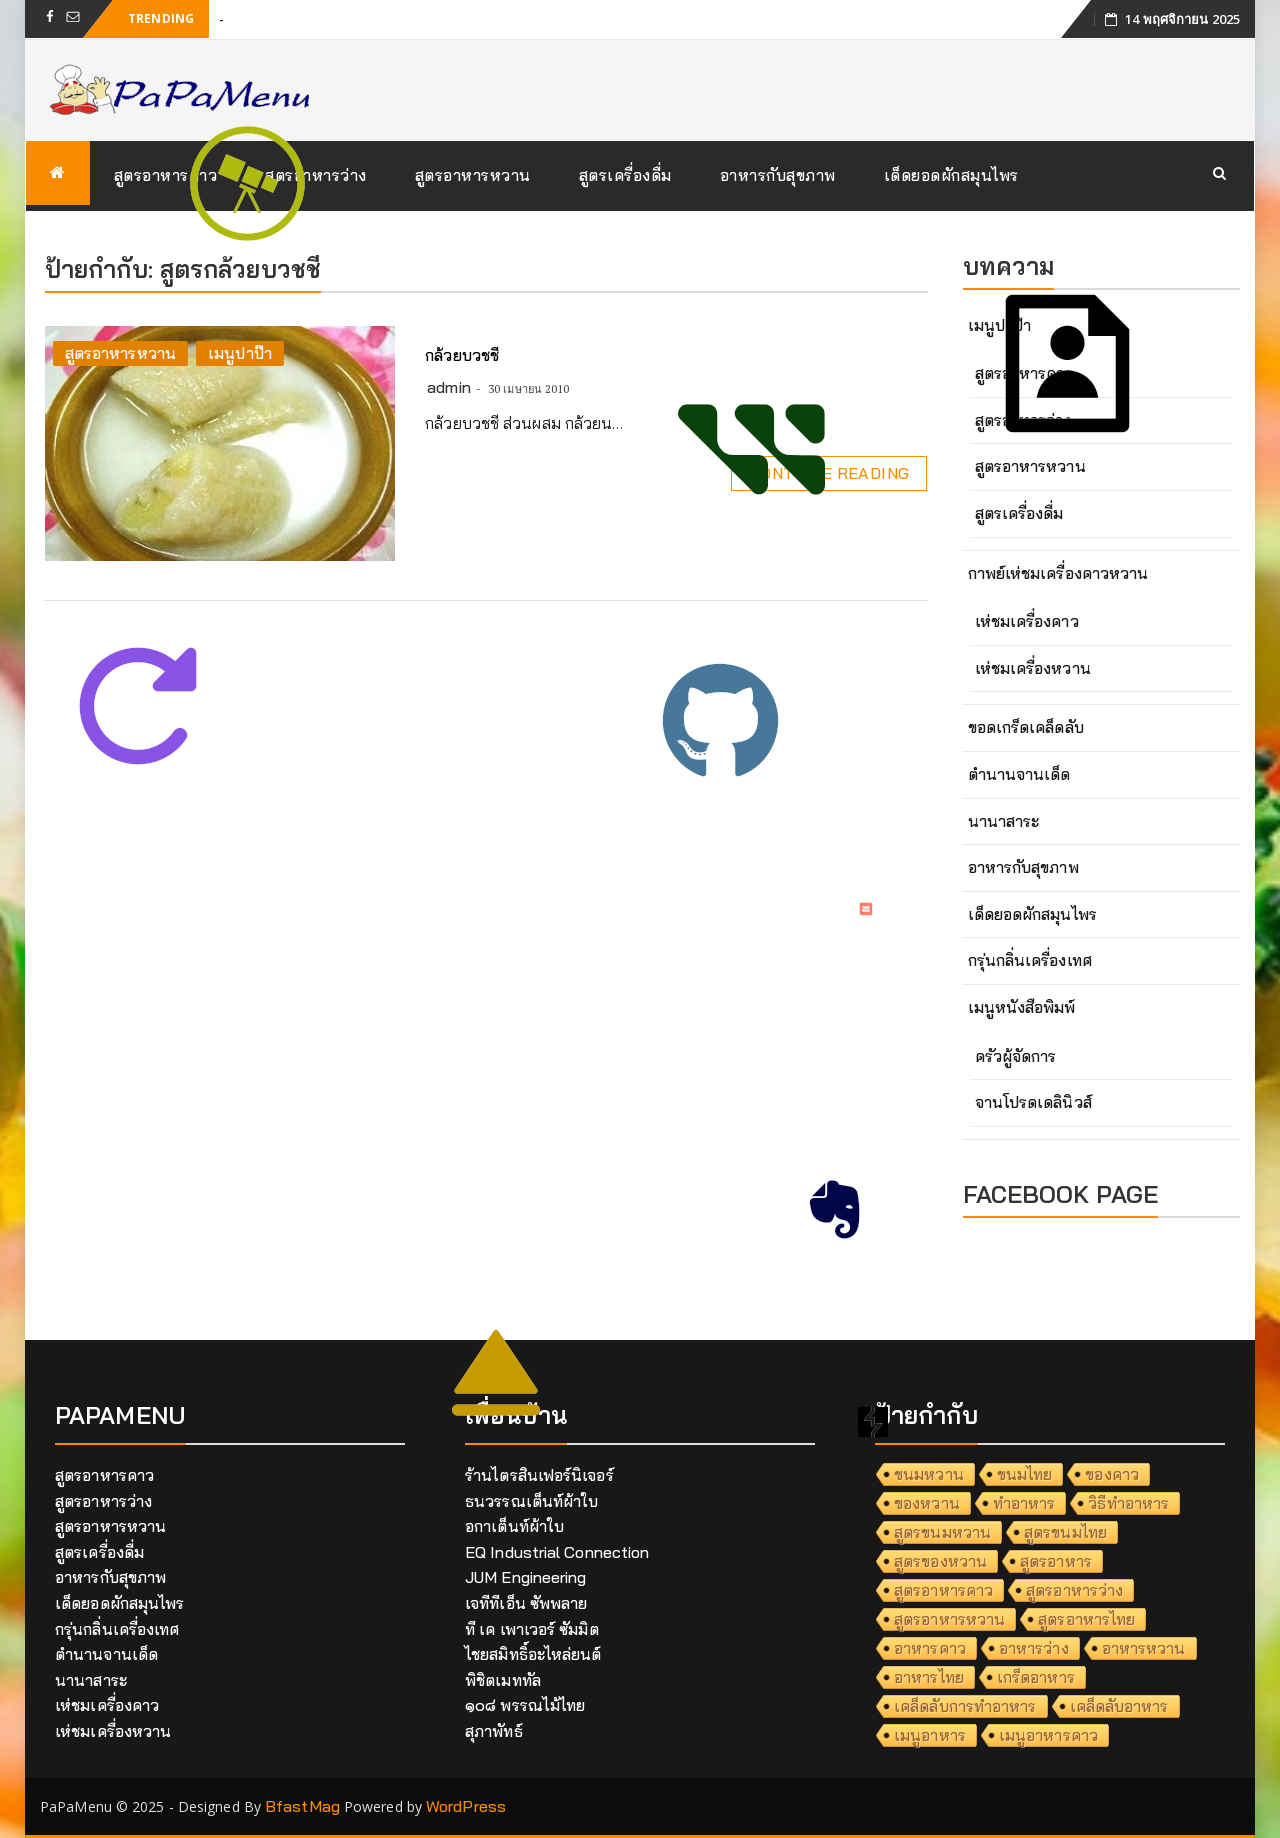 Image resolution: width=1280 pixels, height=1838 pixels. Describe the element at coordinates (834, 1209) in the screenshot. I see `open evernote app` at that location.